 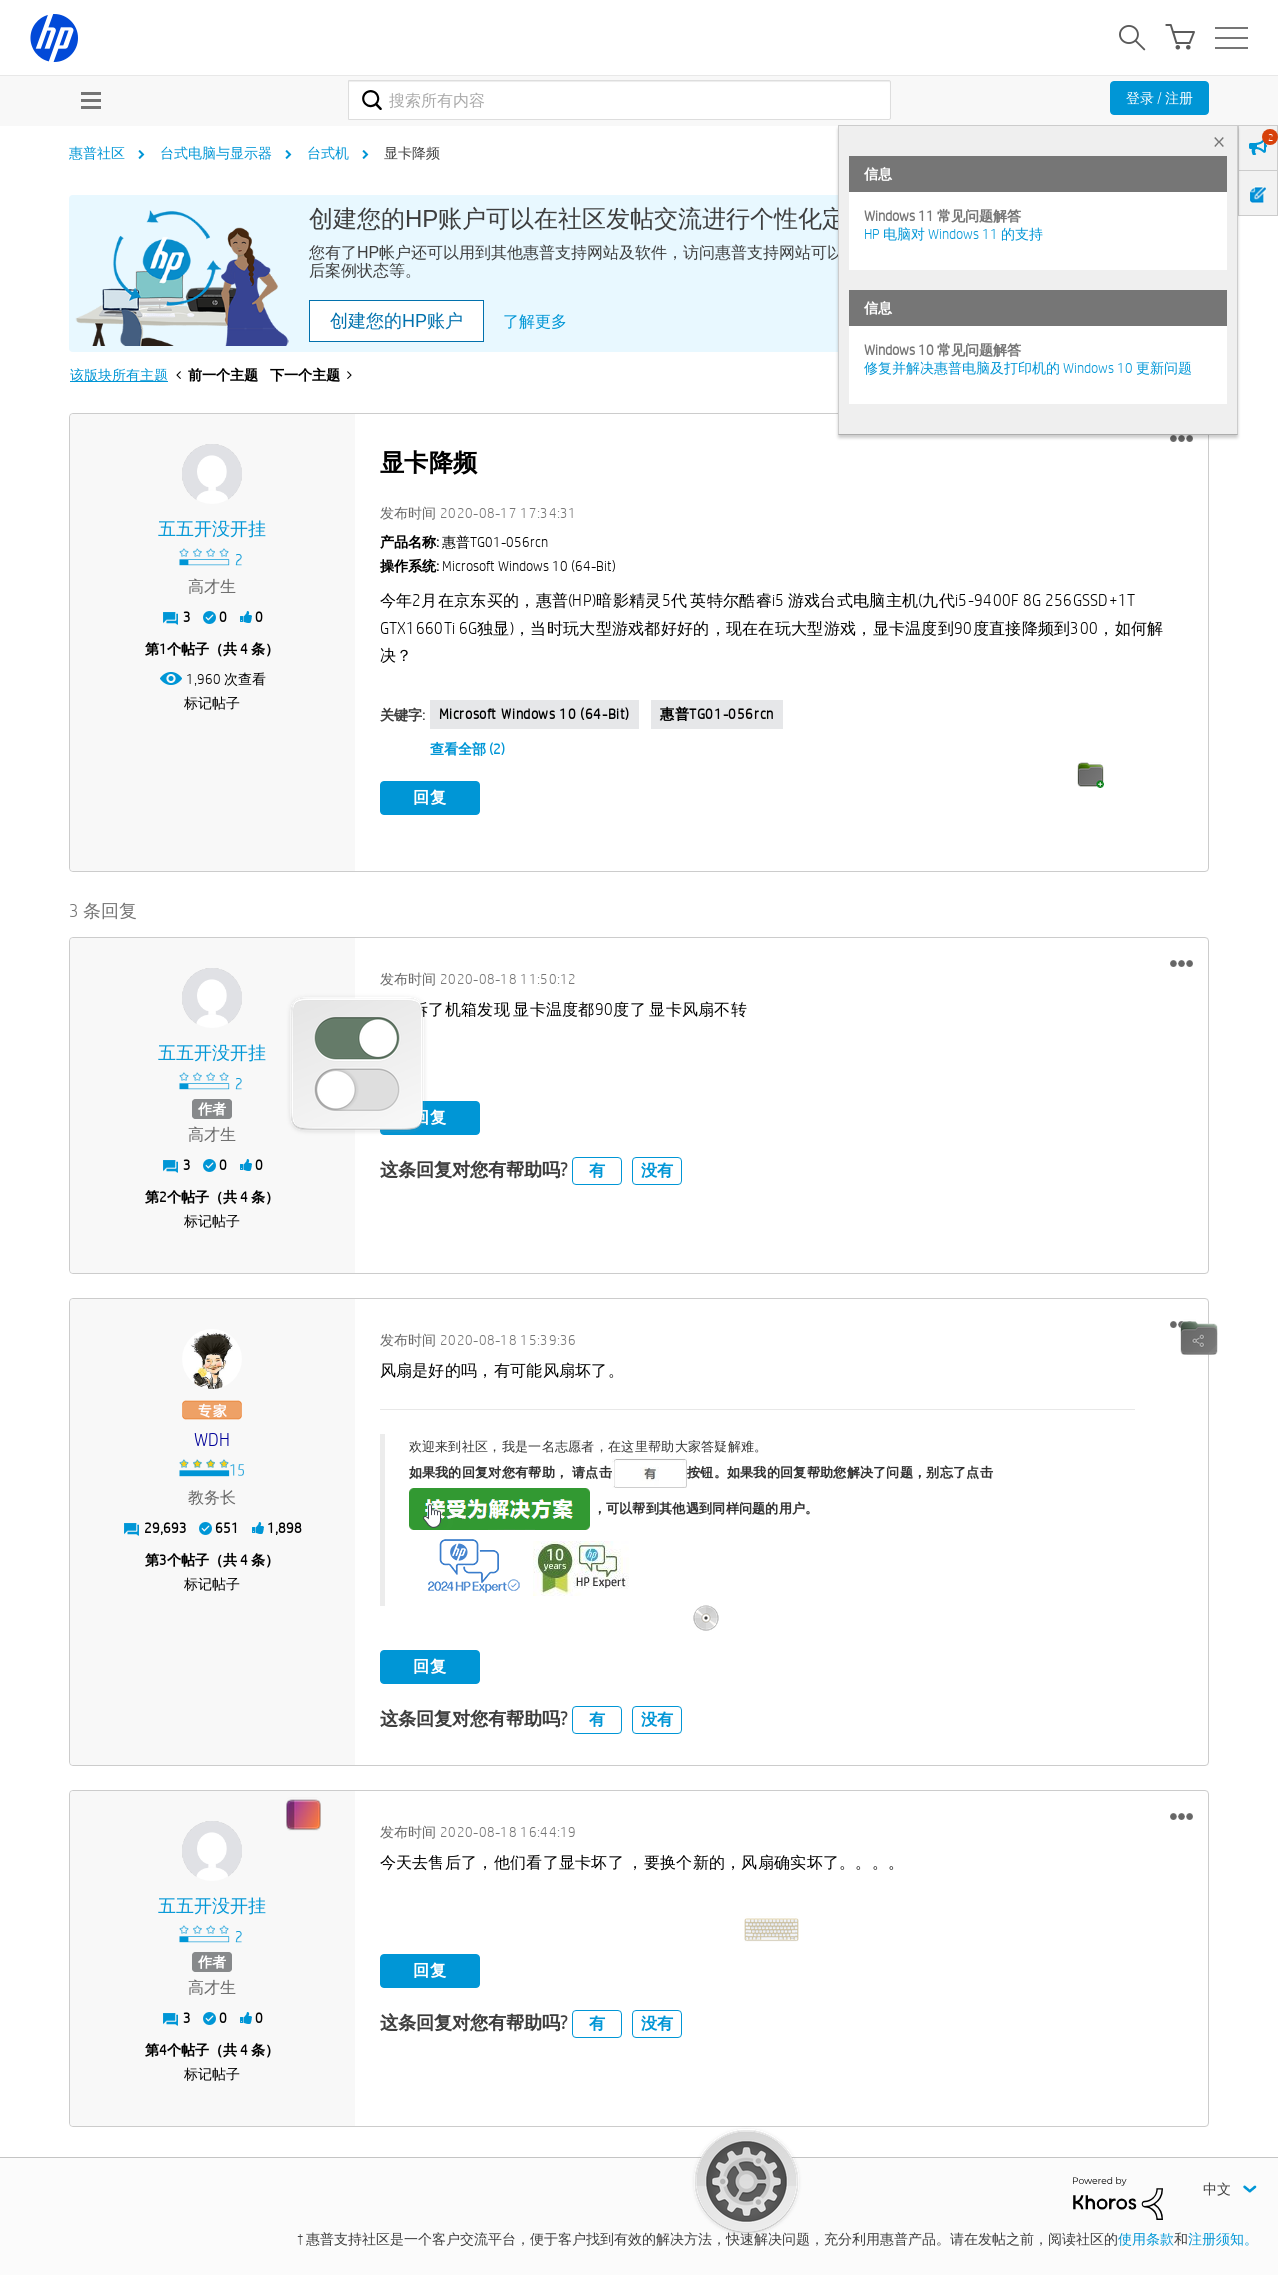 I want to click on audio CD detected in disc drive, so click(x=706, y=1618).